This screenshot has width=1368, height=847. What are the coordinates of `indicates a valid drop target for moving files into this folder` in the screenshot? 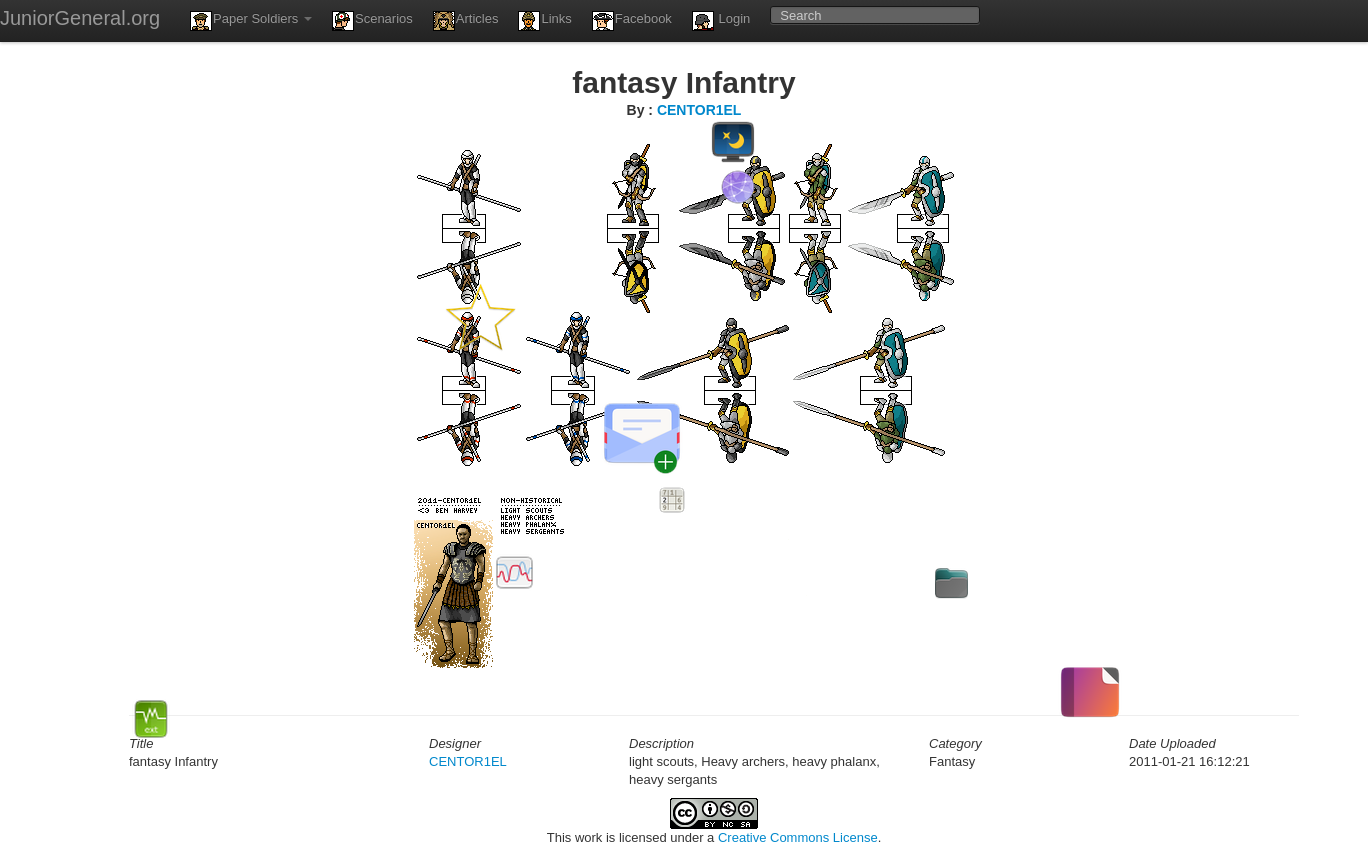 It's located at (951, 582).